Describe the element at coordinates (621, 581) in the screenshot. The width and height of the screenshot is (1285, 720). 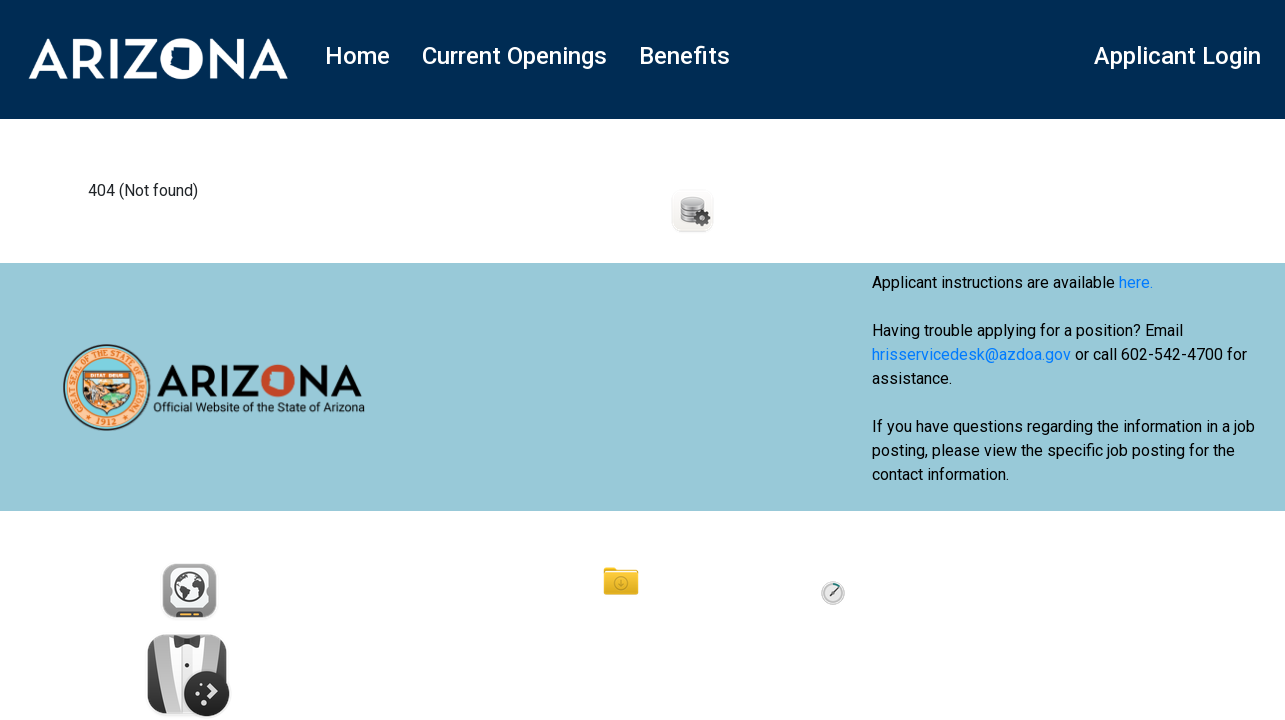
I see `access your downloads folder` at that location.